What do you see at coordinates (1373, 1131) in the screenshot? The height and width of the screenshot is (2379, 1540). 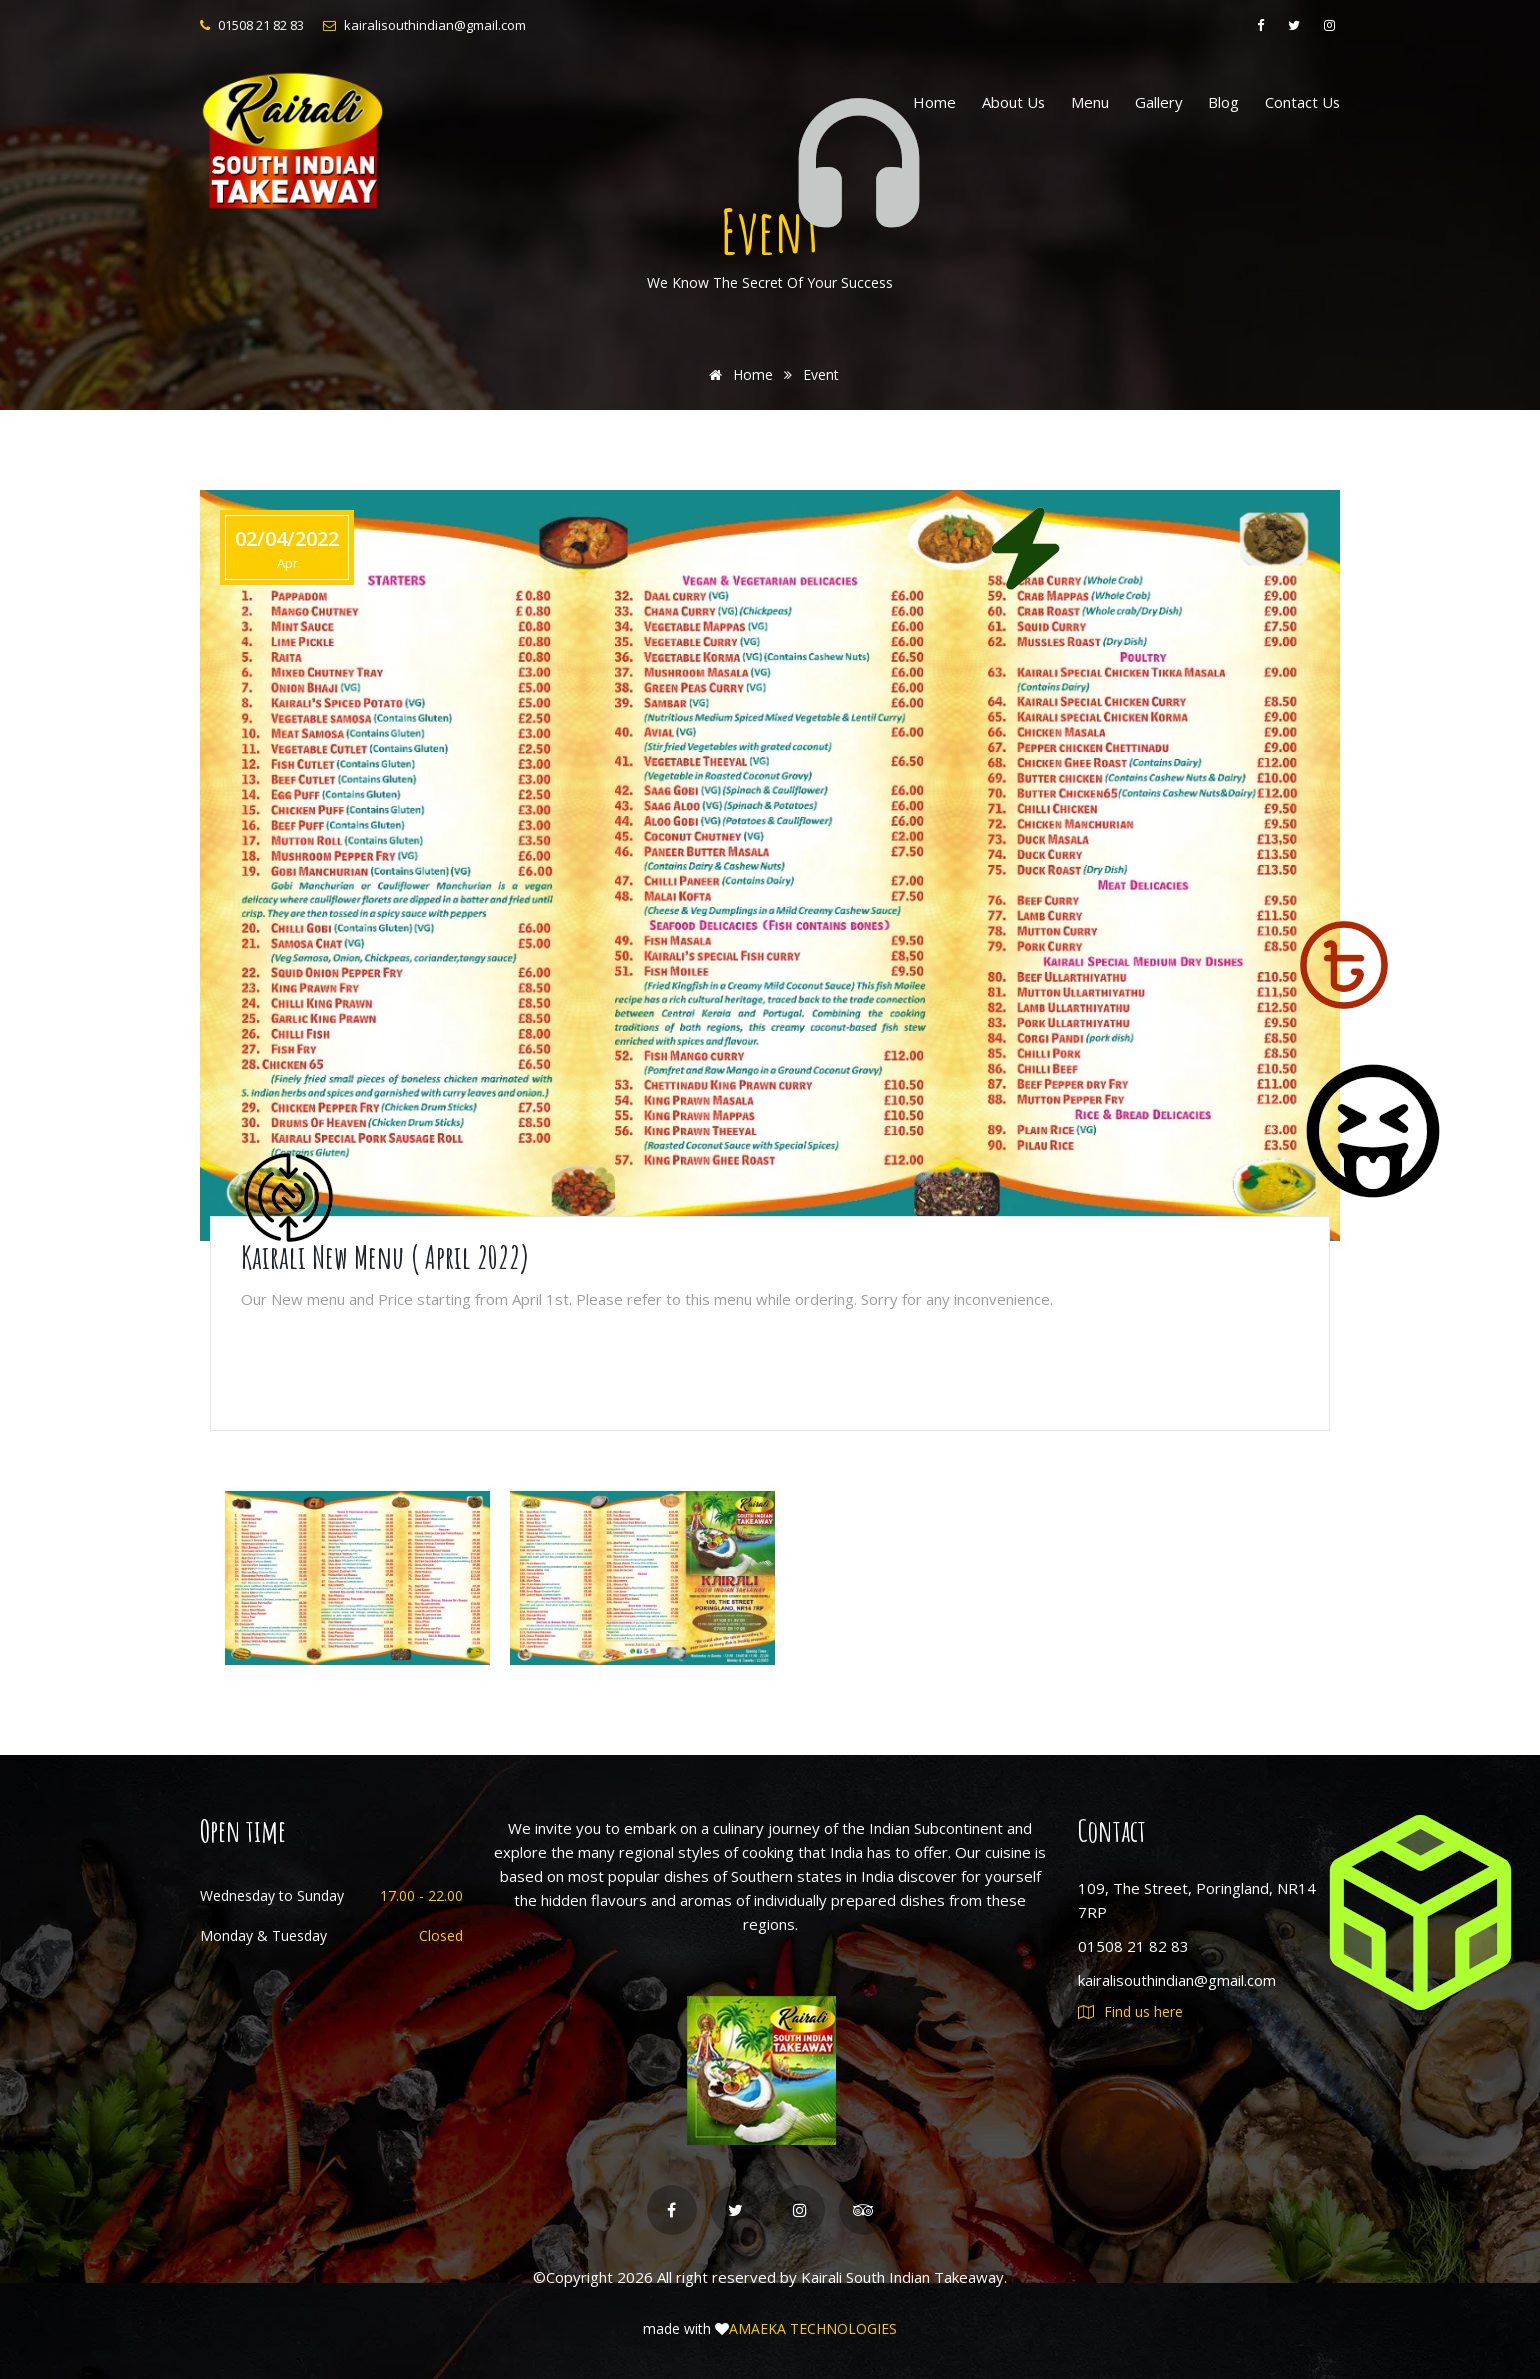 I see `insert a silly or playful emoji reaction` at bounding box center [1373, 1131].